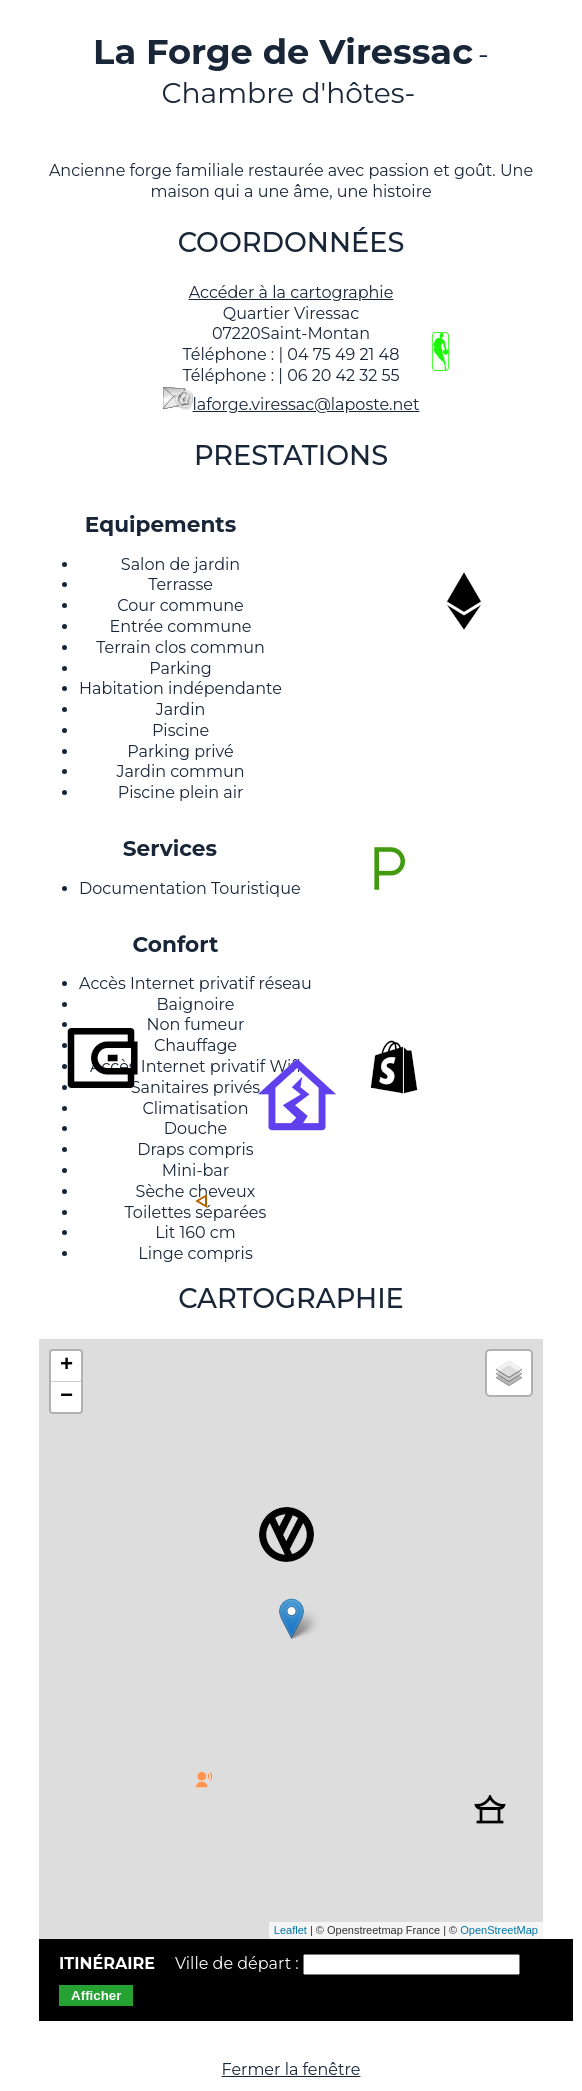 The height and width of the screenshot is (2091, 582). What do you see at coordinates (464, 601) in the screenshot?
I see `ethereum cryptocurrency logo` at bounding box center [464, 601].